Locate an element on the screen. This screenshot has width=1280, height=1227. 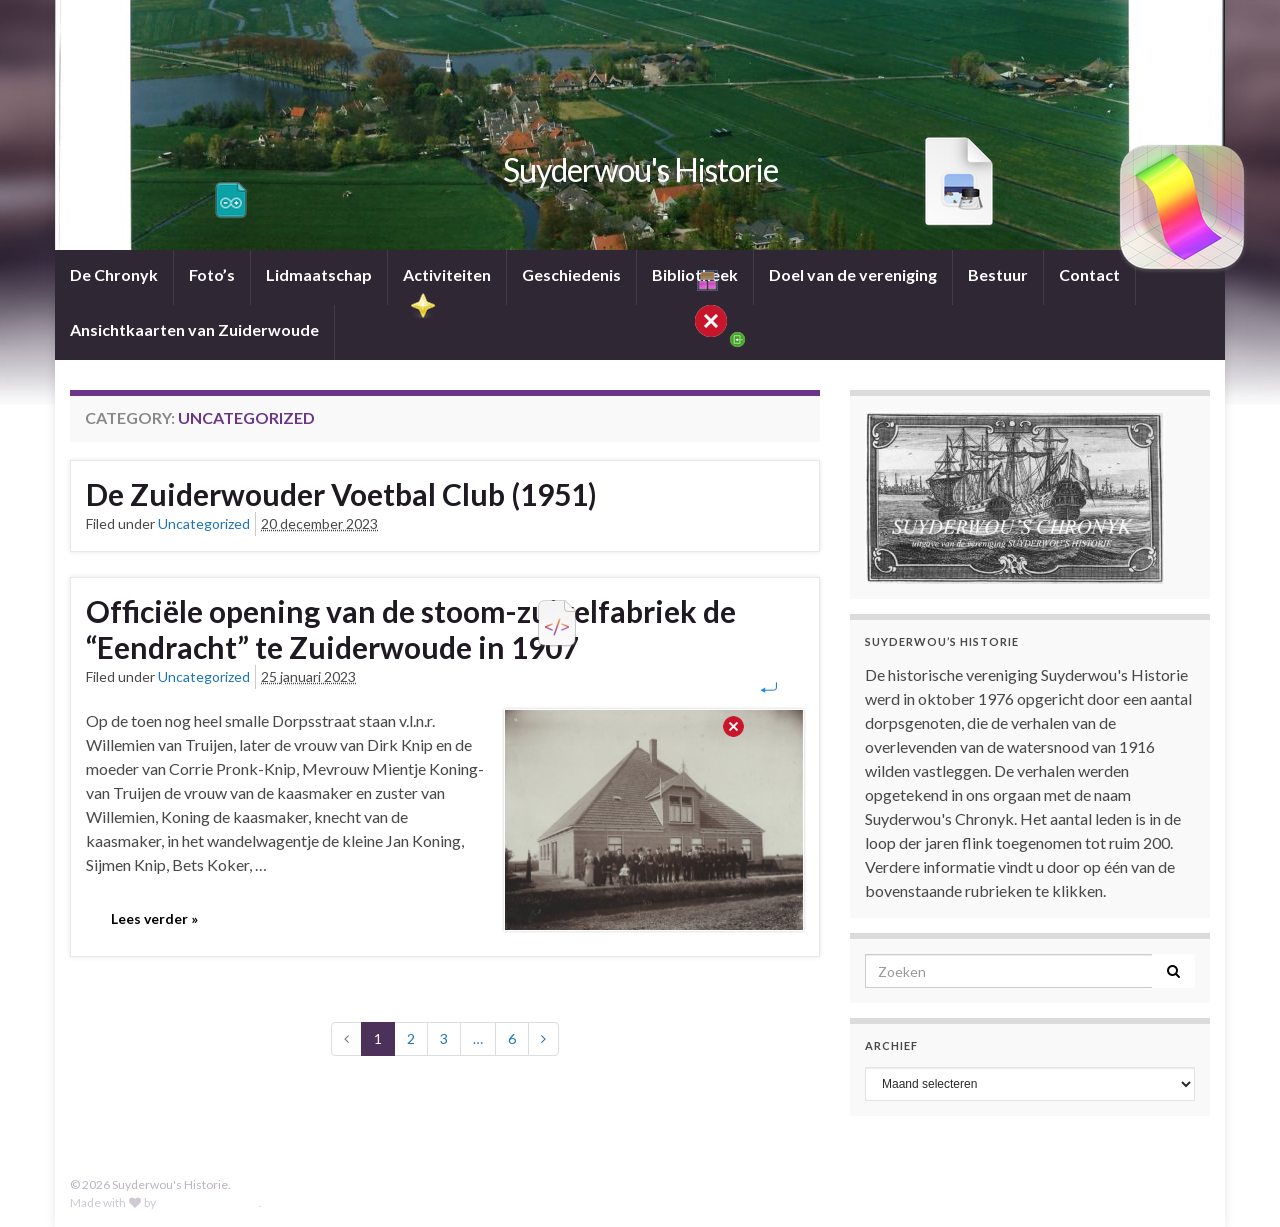
a maven xml configuration file is located at coordinates (557, 623).